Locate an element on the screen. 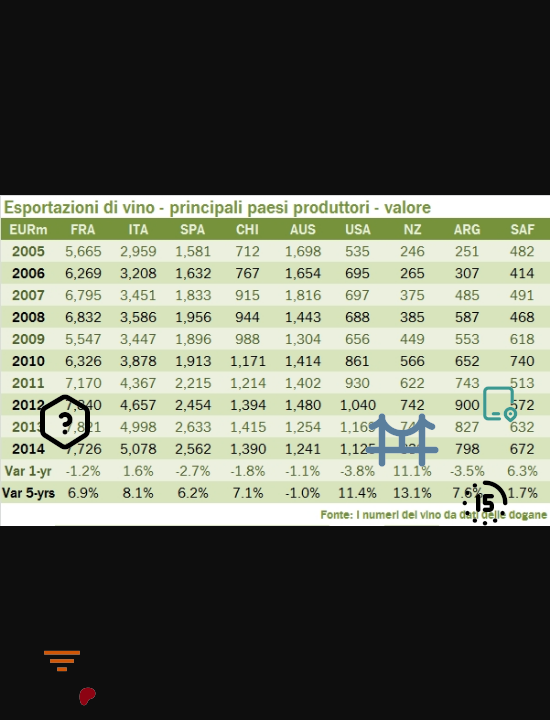 The height and width of the screenshot is (720, 550). view bridge or infrastructure information is located at coordinates (402, 440).